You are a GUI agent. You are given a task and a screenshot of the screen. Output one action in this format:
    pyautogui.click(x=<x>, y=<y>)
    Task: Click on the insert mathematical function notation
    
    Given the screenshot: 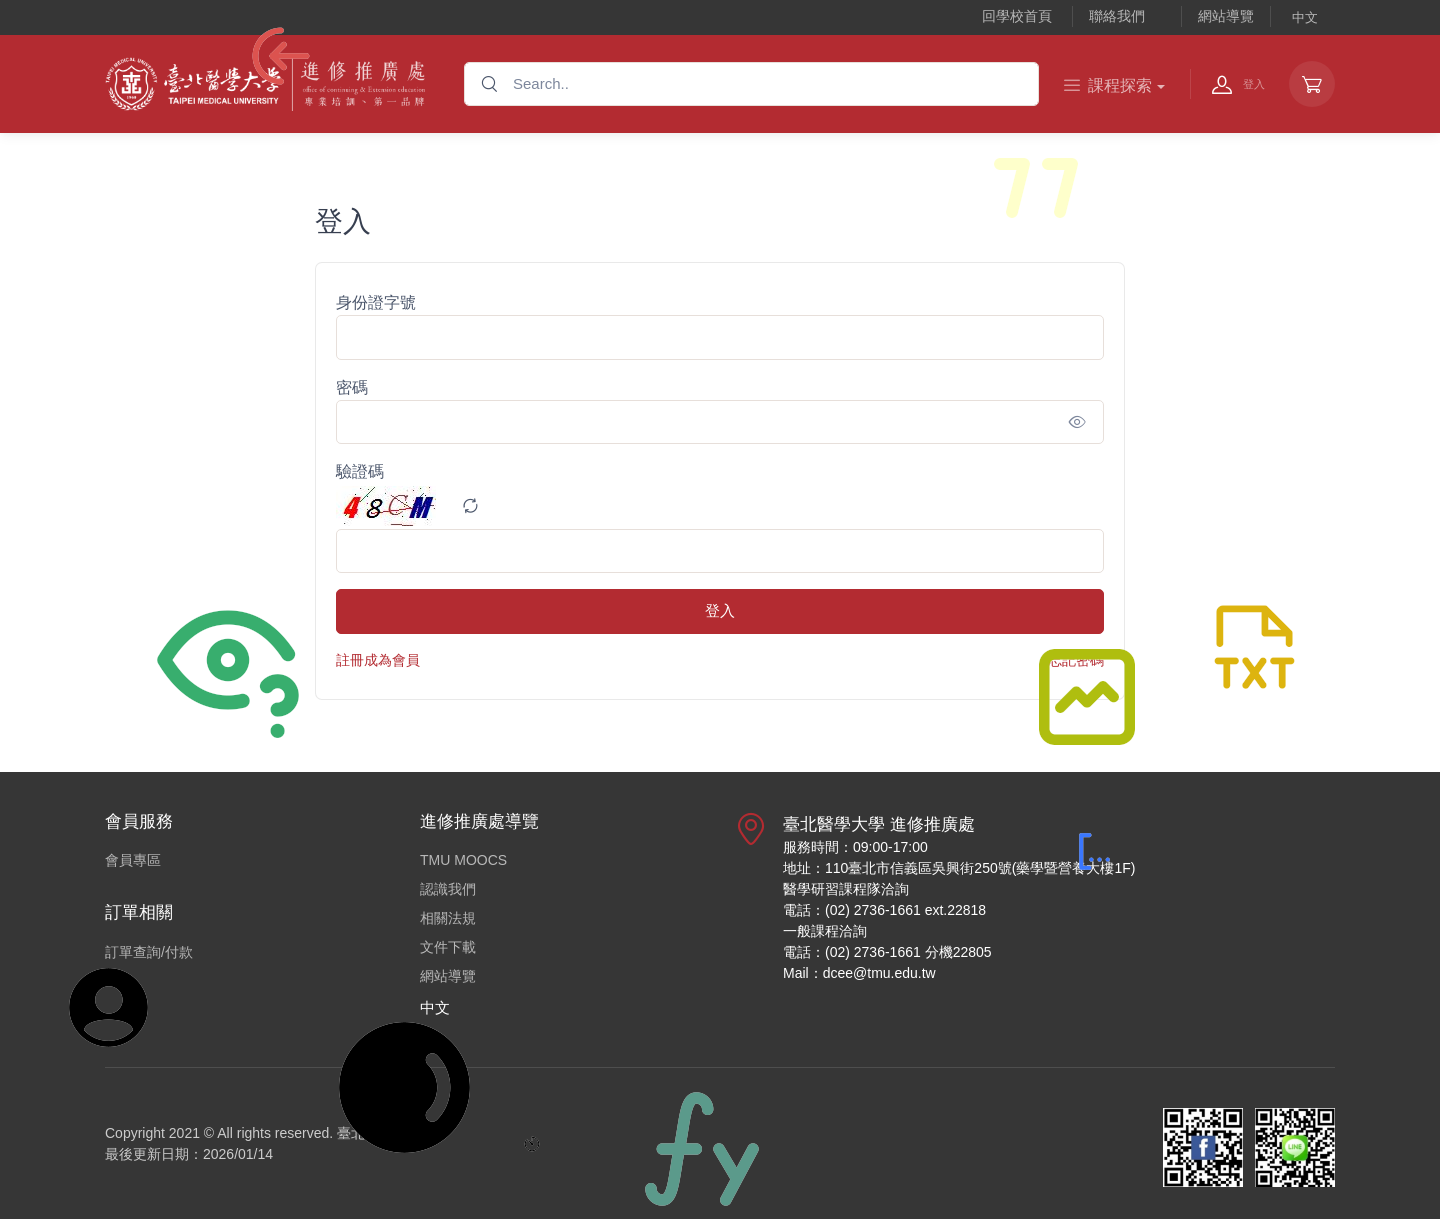 What is the action you would take?
    pyautogui.click(x=702, y=1149)
    